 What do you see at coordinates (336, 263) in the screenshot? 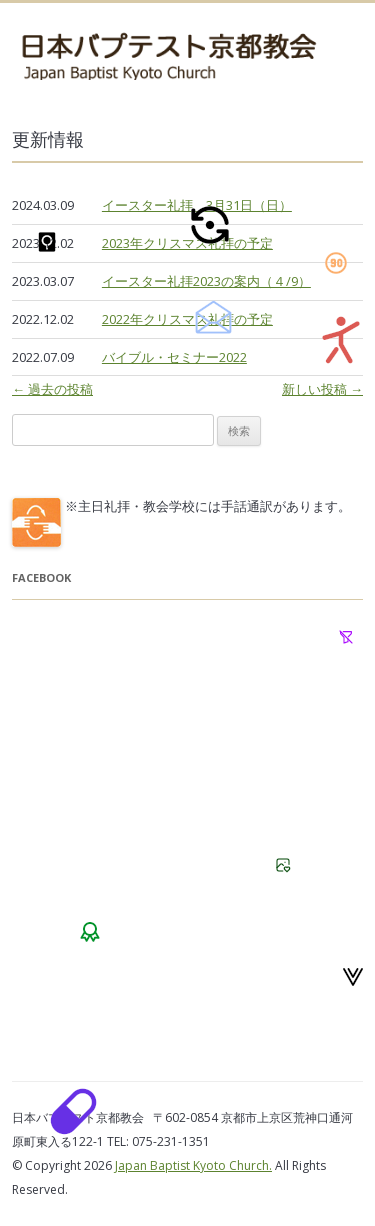
I see `set timer or duration for 90 seconds` at bounding box center [336, 263].